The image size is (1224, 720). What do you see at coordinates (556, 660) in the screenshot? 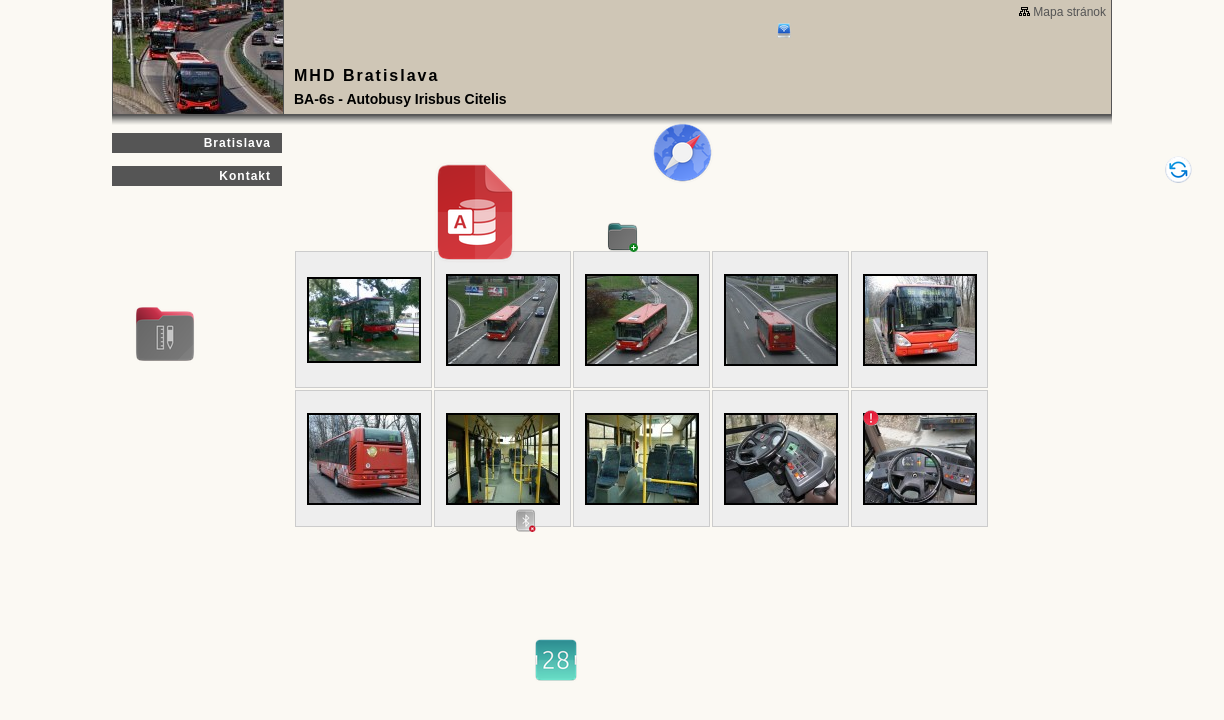
I see `open the calendar app` at bounding box center [556, 660].